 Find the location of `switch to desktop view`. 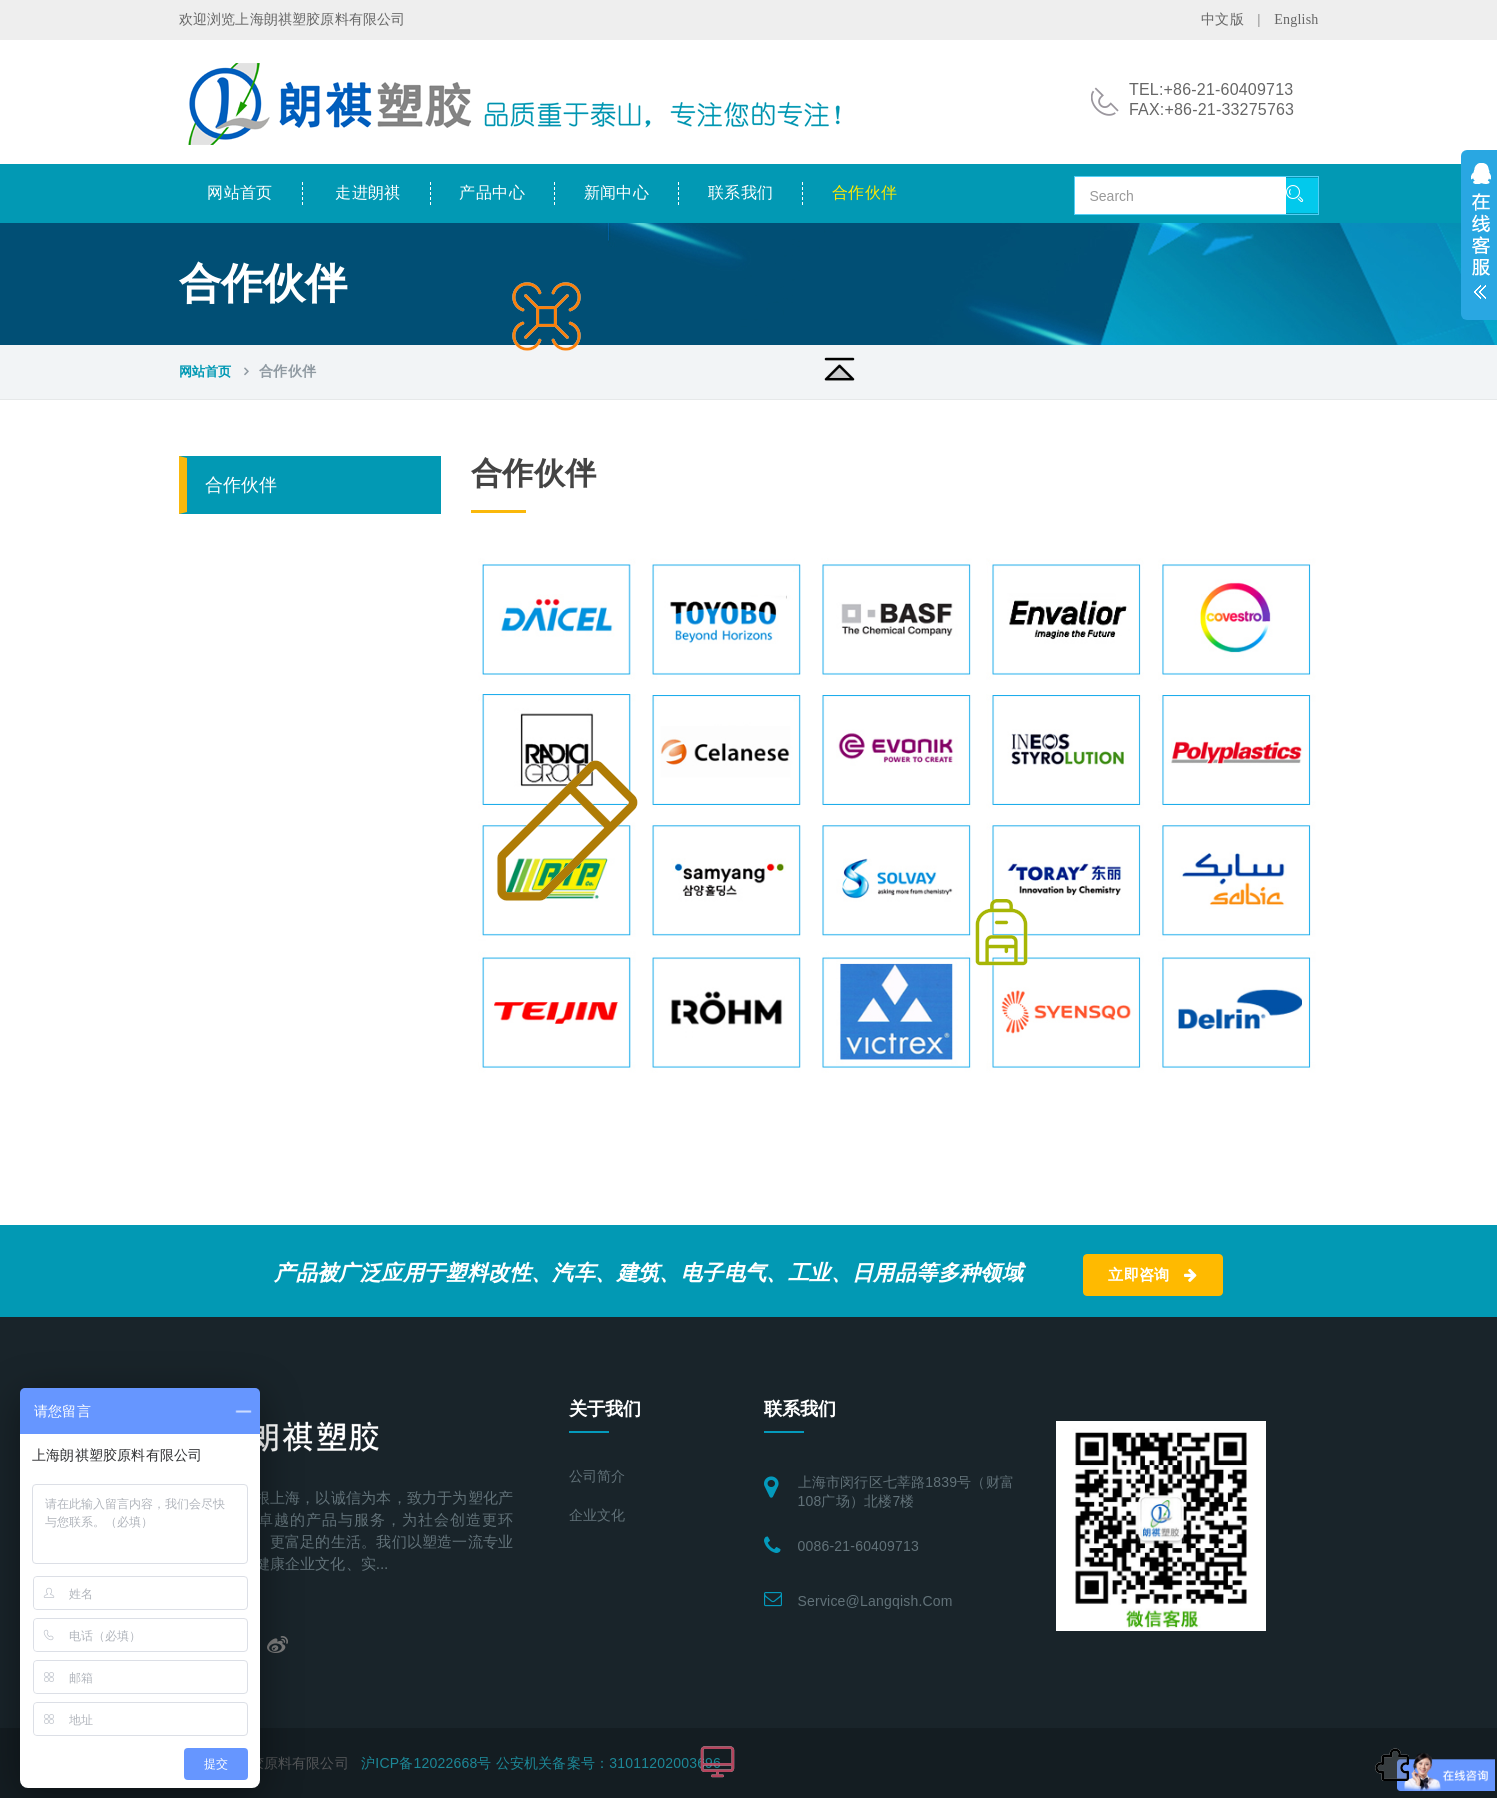

switch to desktop view is located at coordinates (717, 1760).